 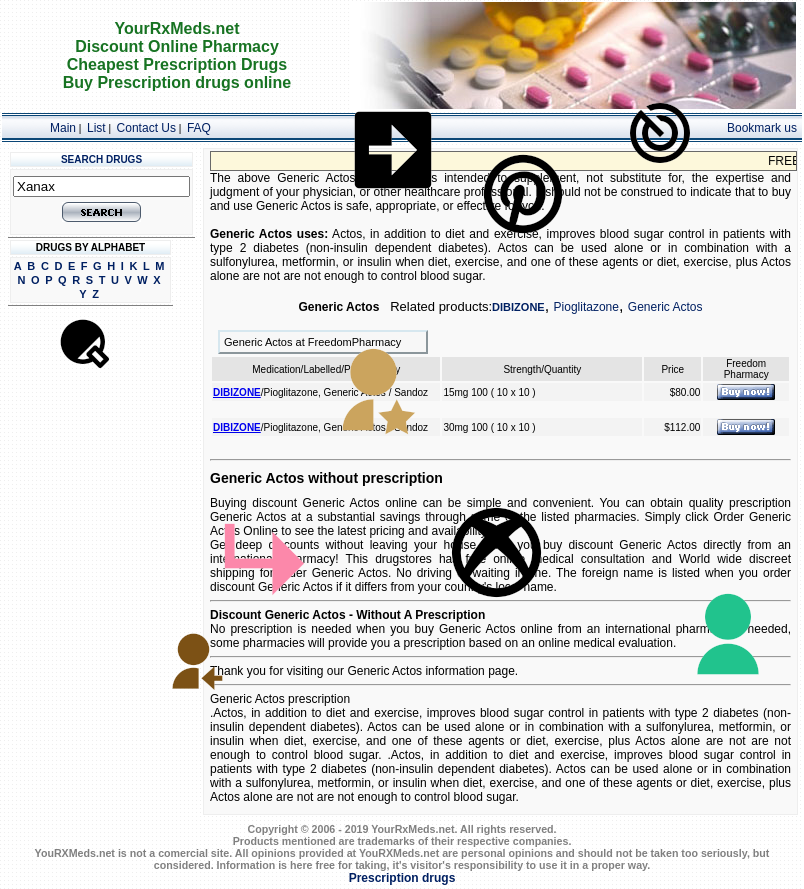 I want to click on reply to a message or comment, so click(x=259, y=558).